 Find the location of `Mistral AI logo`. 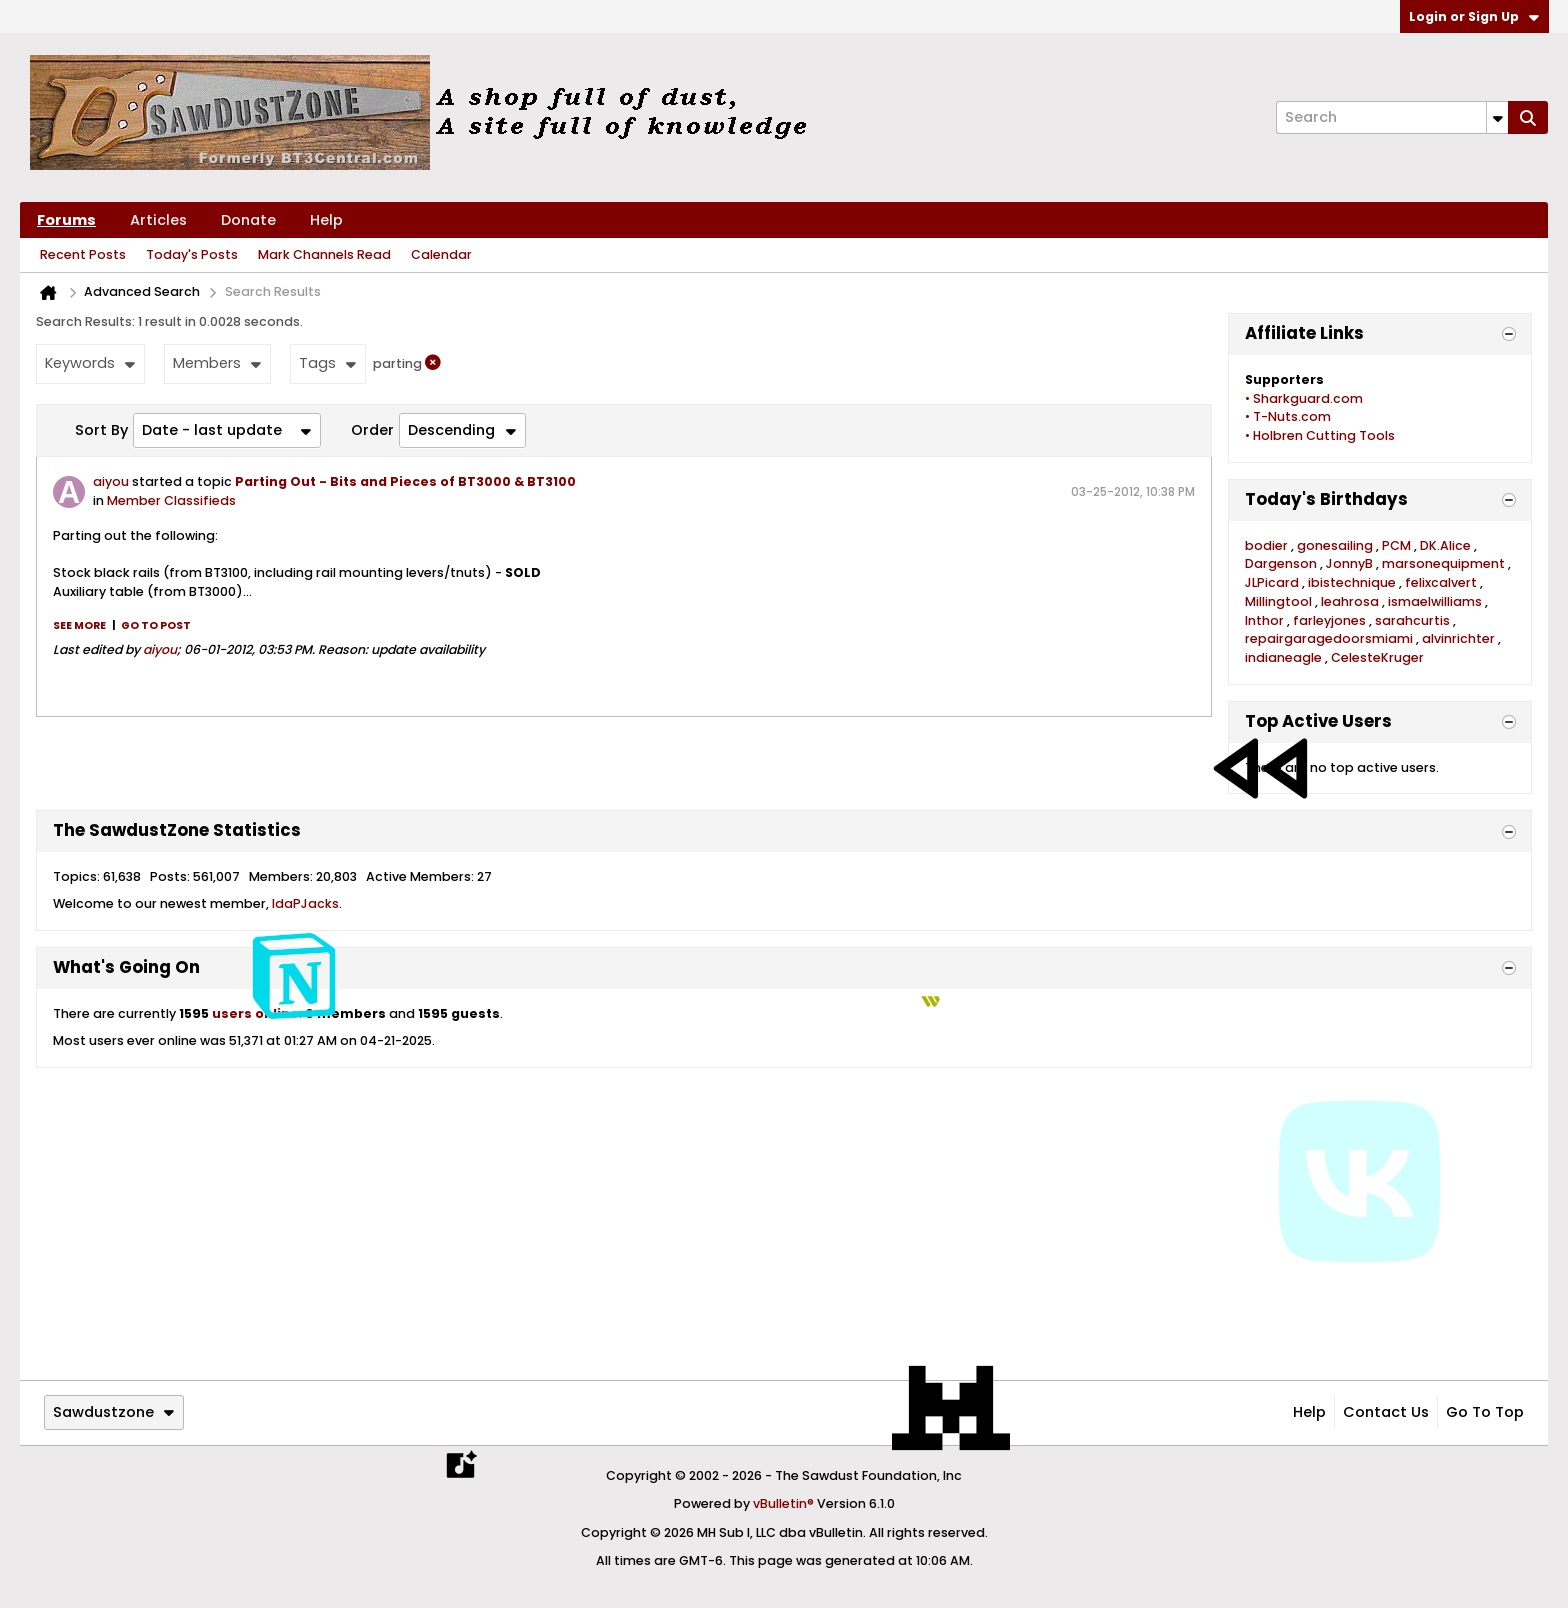

Mistral AI logo is located at coordinates (951, 1408).